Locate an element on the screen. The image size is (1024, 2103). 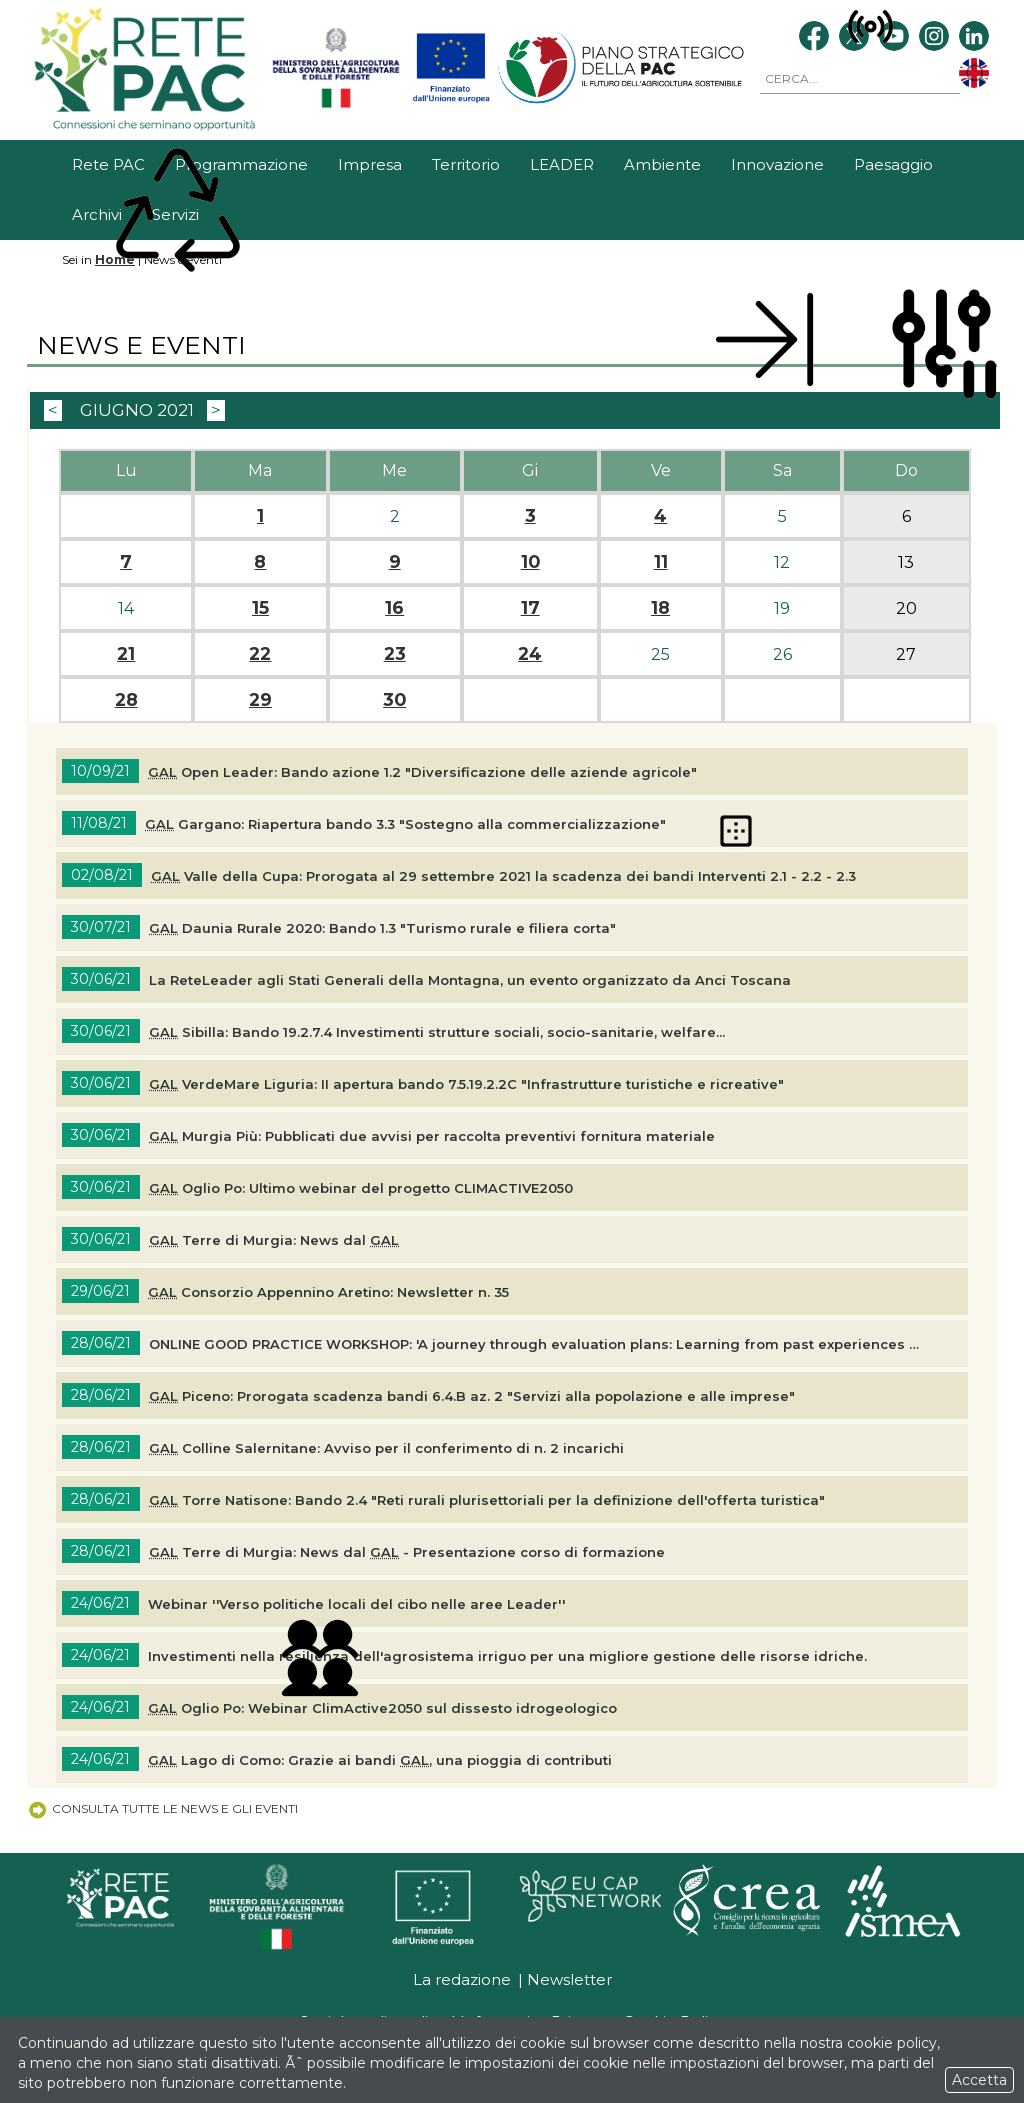
go to end or last item is located at coordinates (766, 339).